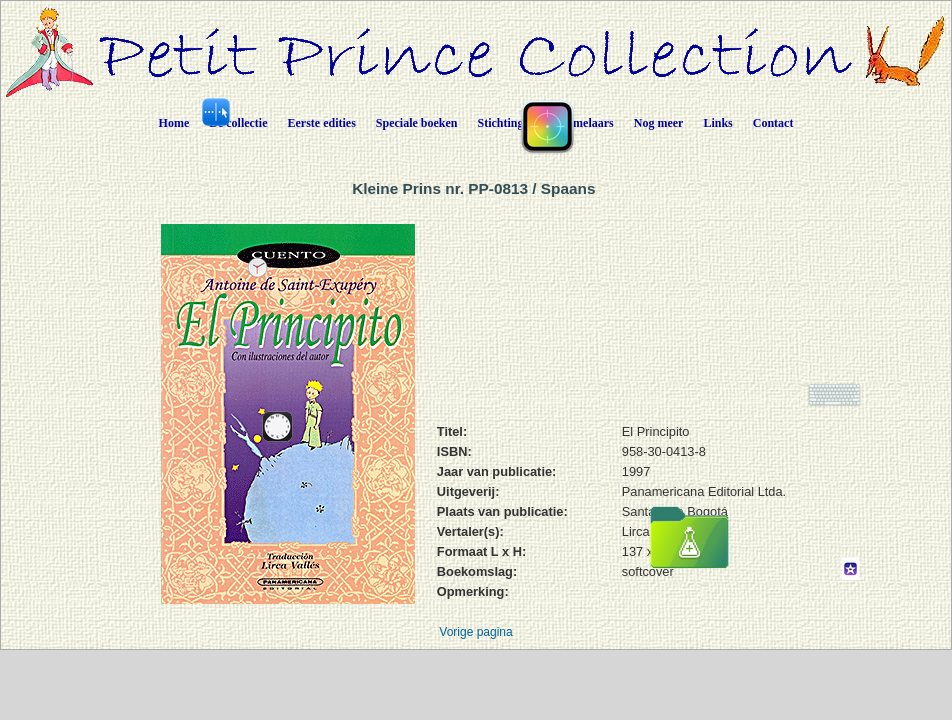 This screenshot has height=720, width=952. I want to click on access recently opened files or folders, so click(257, 267).